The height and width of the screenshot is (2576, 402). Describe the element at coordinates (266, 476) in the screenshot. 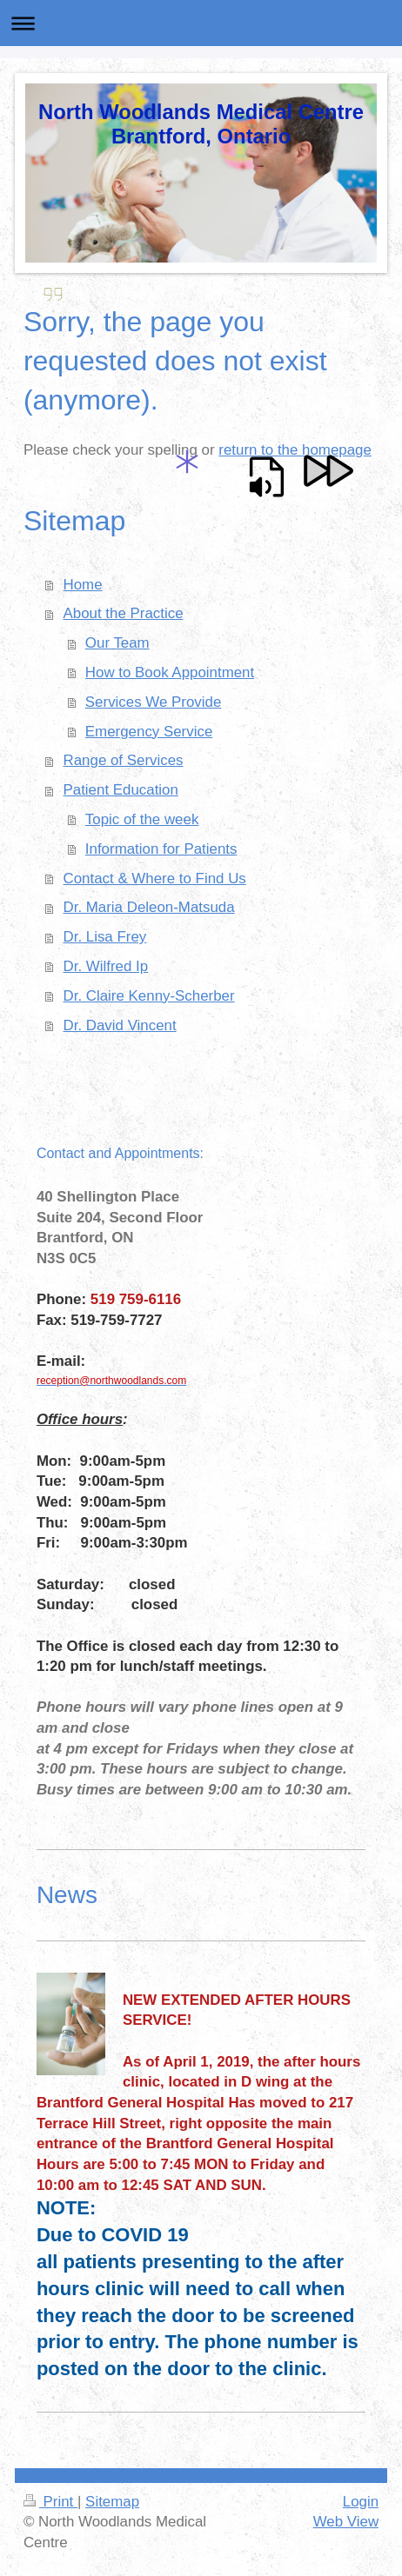

I see `open an audio file` at that location.